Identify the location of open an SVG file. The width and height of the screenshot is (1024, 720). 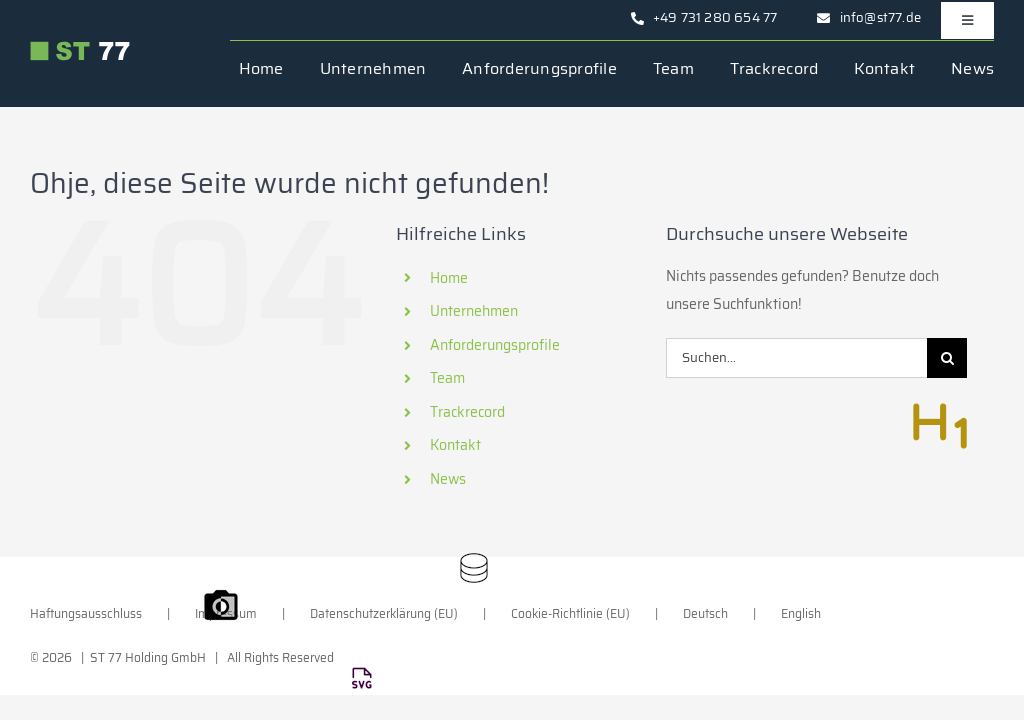
(362, 679).